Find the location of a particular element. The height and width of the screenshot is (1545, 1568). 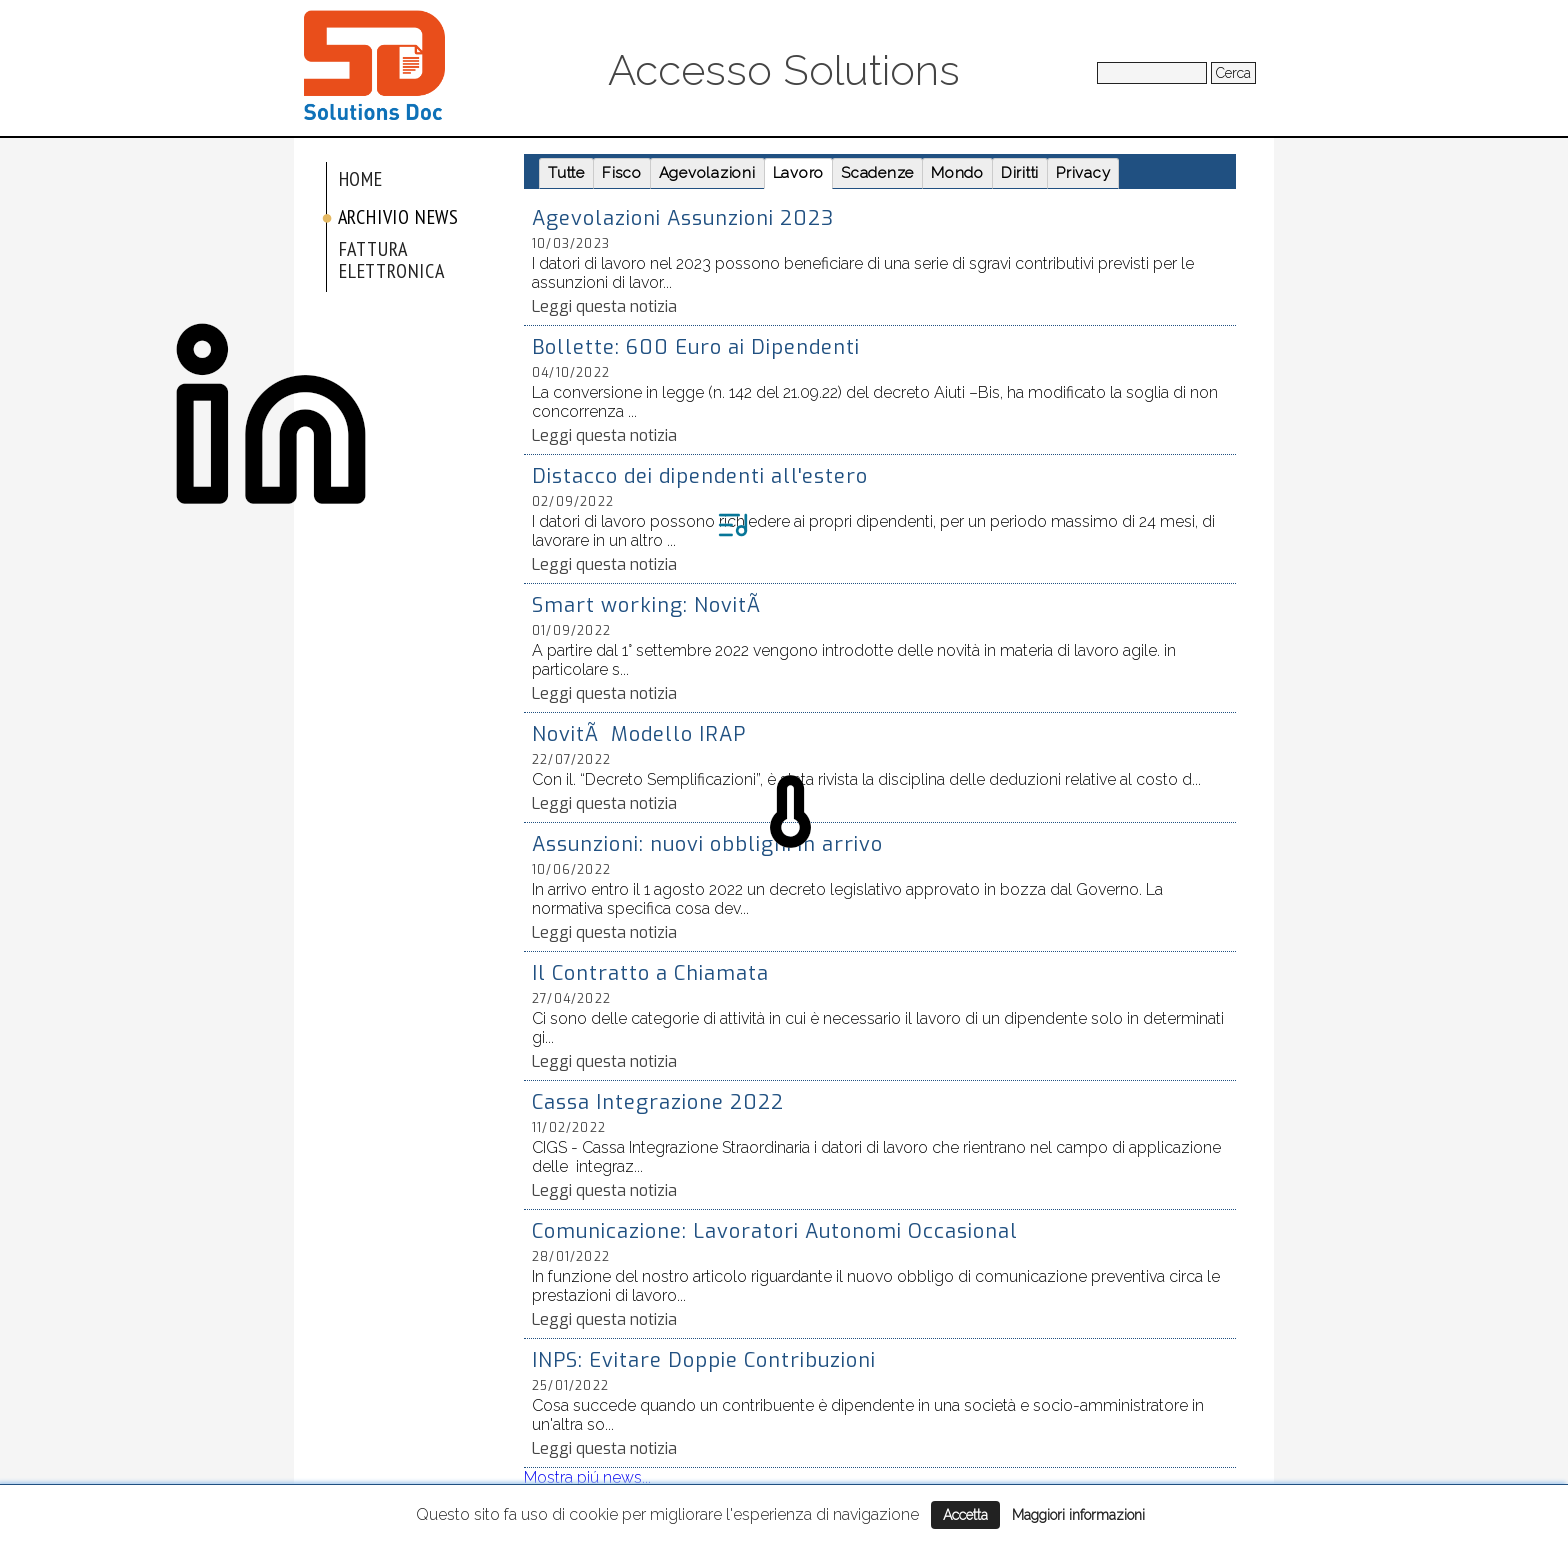

indicates high temperature reading is located at coordinates (790, 811).